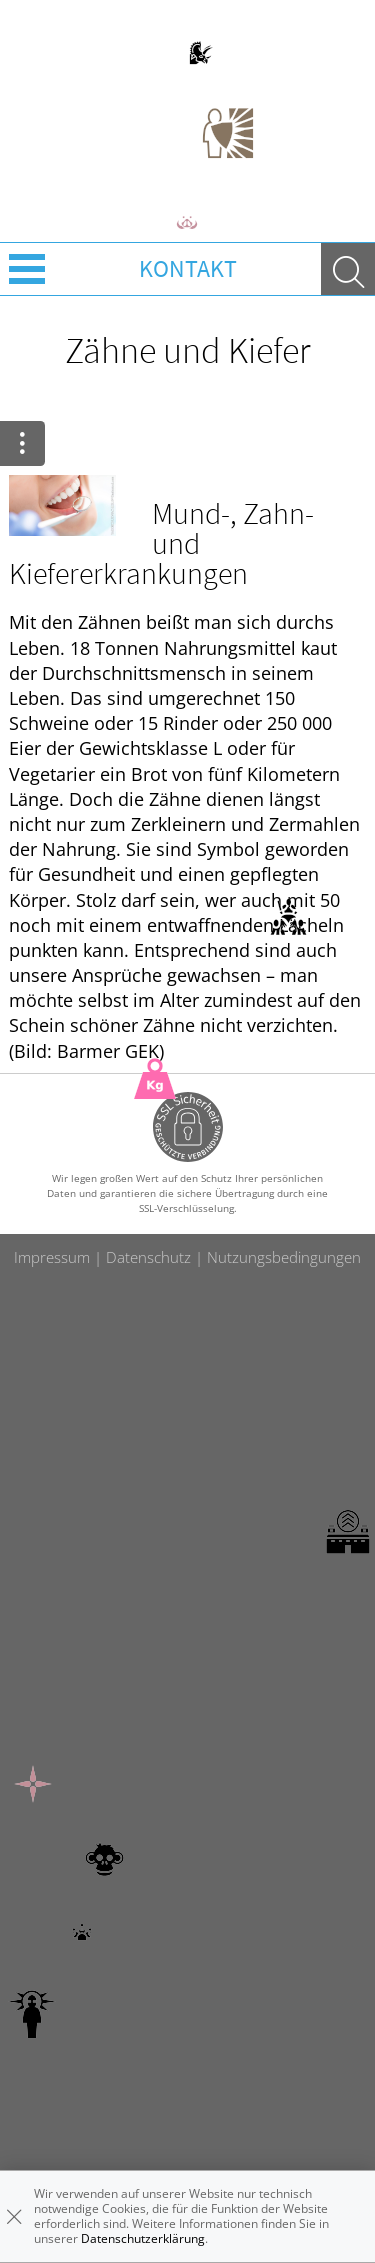 The width and height of the screenshot is (375, 2263). Describe the element at coordinates (104, 1860) in the screenshot. I see `monkey character or avatar selection` at that location.